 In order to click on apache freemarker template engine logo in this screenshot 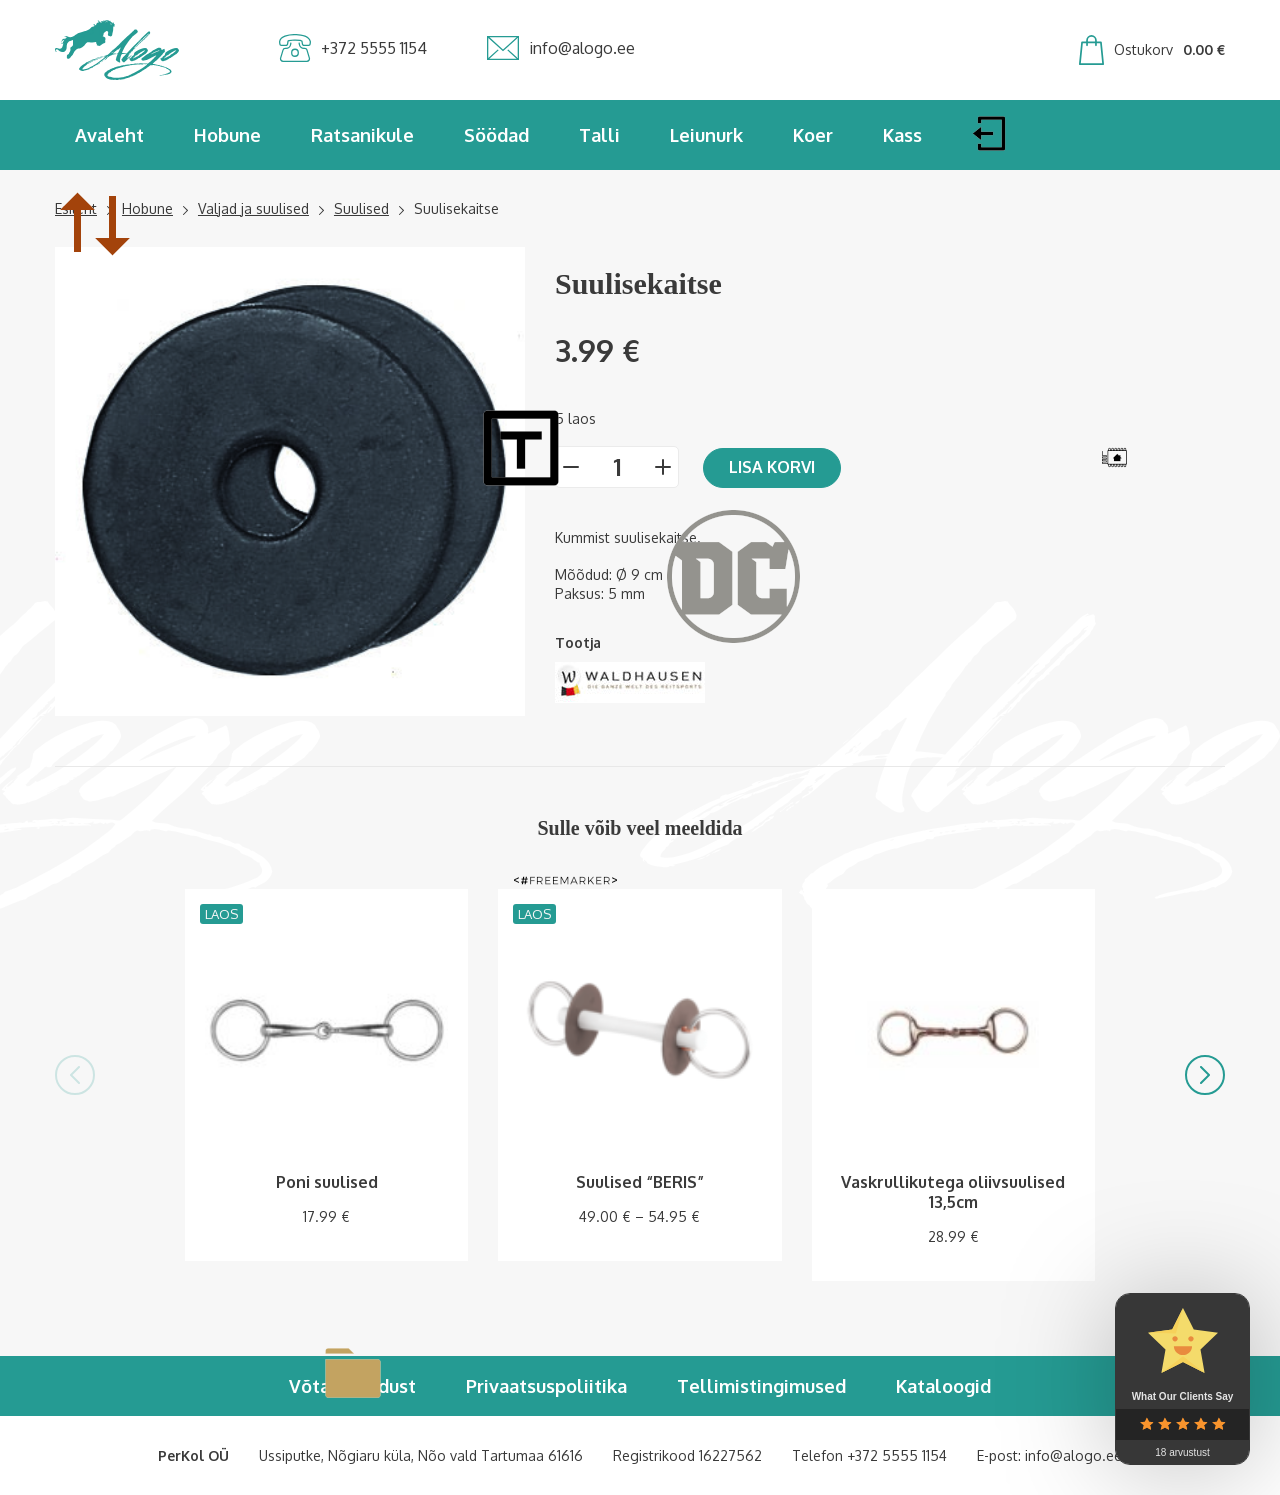, I will do `click(565, 880)`.